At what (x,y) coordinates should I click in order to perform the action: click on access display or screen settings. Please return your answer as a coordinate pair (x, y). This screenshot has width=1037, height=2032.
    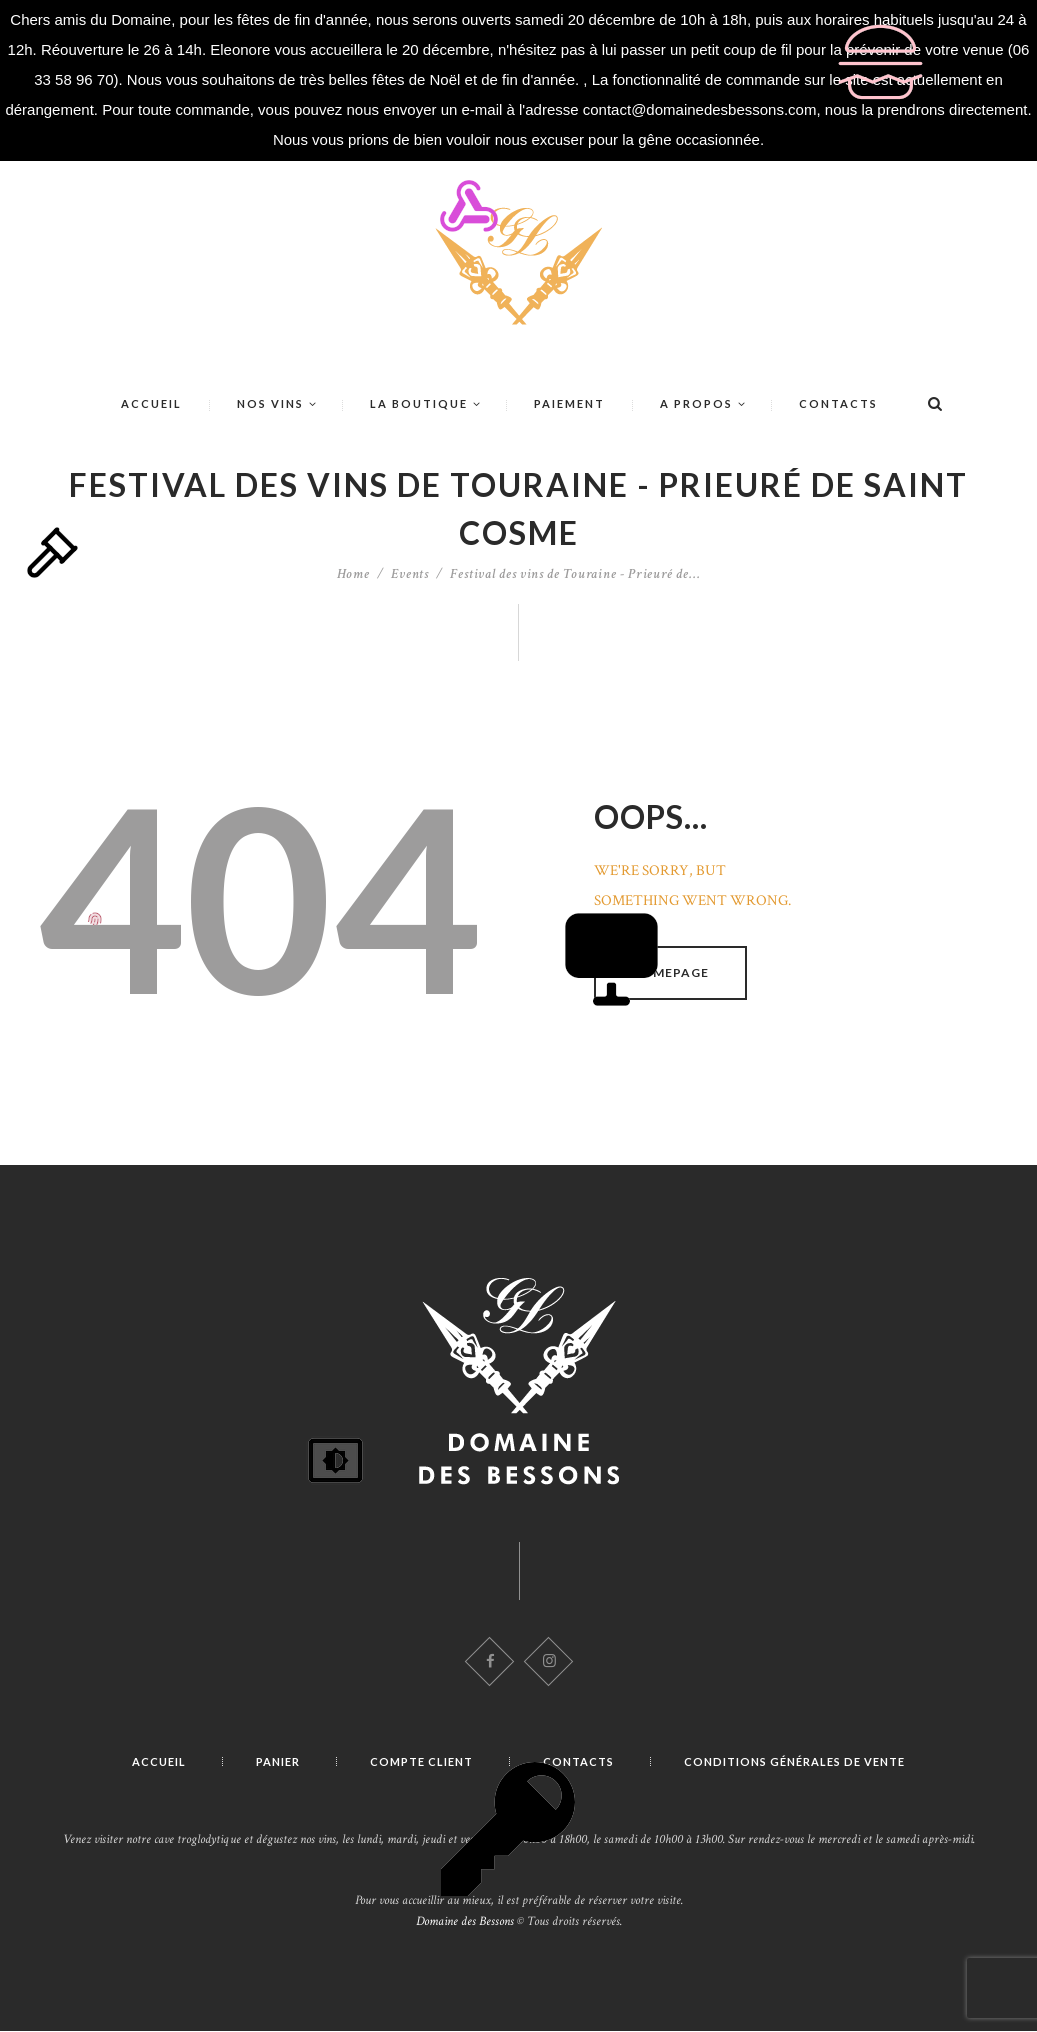
    Looking at the image, I should click on (611, 959).